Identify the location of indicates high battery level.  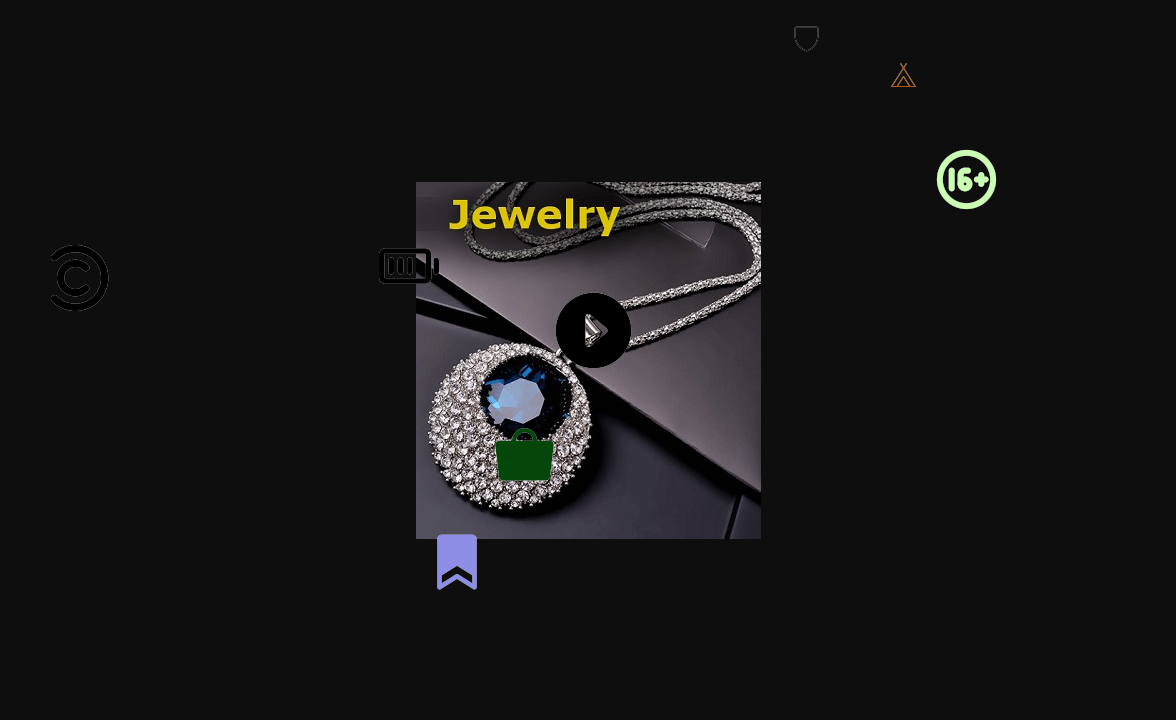
(409, 266).